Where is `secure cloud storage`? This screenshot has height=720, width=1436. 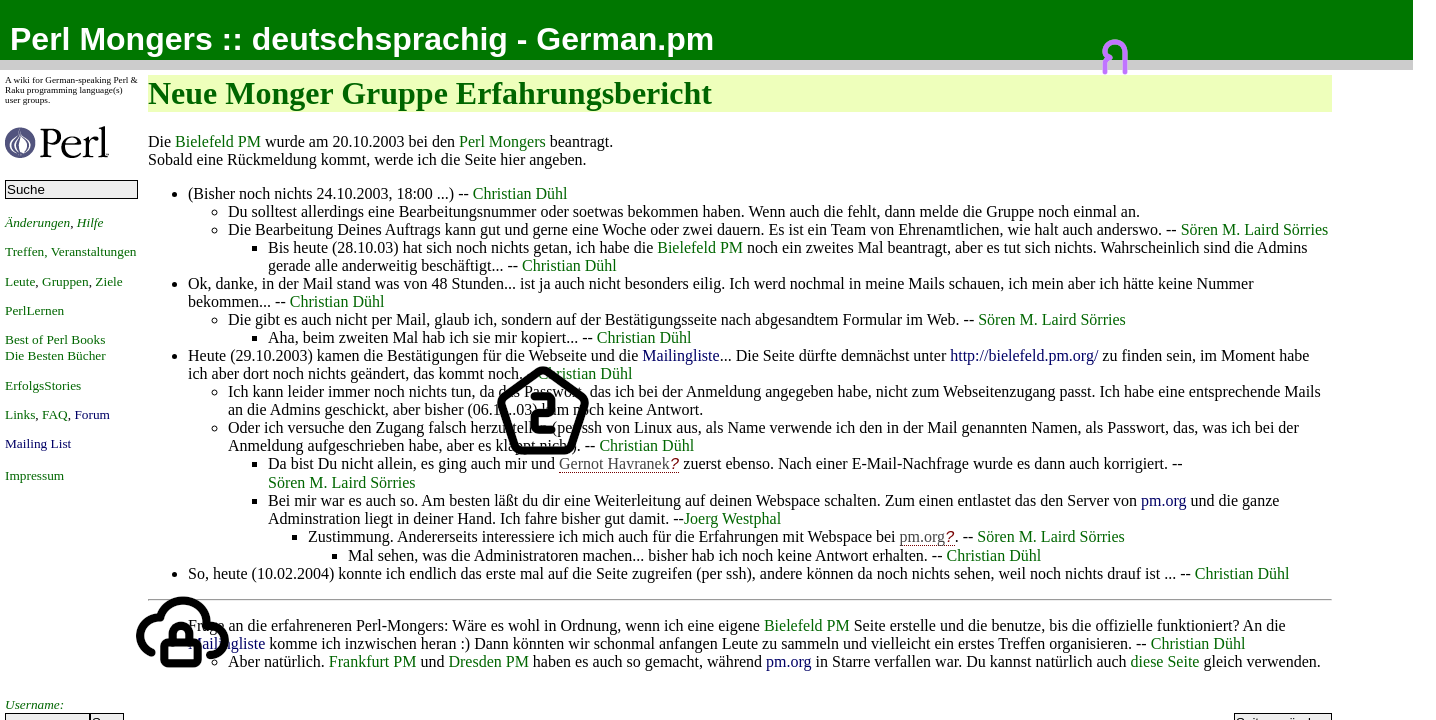
secure cloud storage is located at coordinates (181, 630).